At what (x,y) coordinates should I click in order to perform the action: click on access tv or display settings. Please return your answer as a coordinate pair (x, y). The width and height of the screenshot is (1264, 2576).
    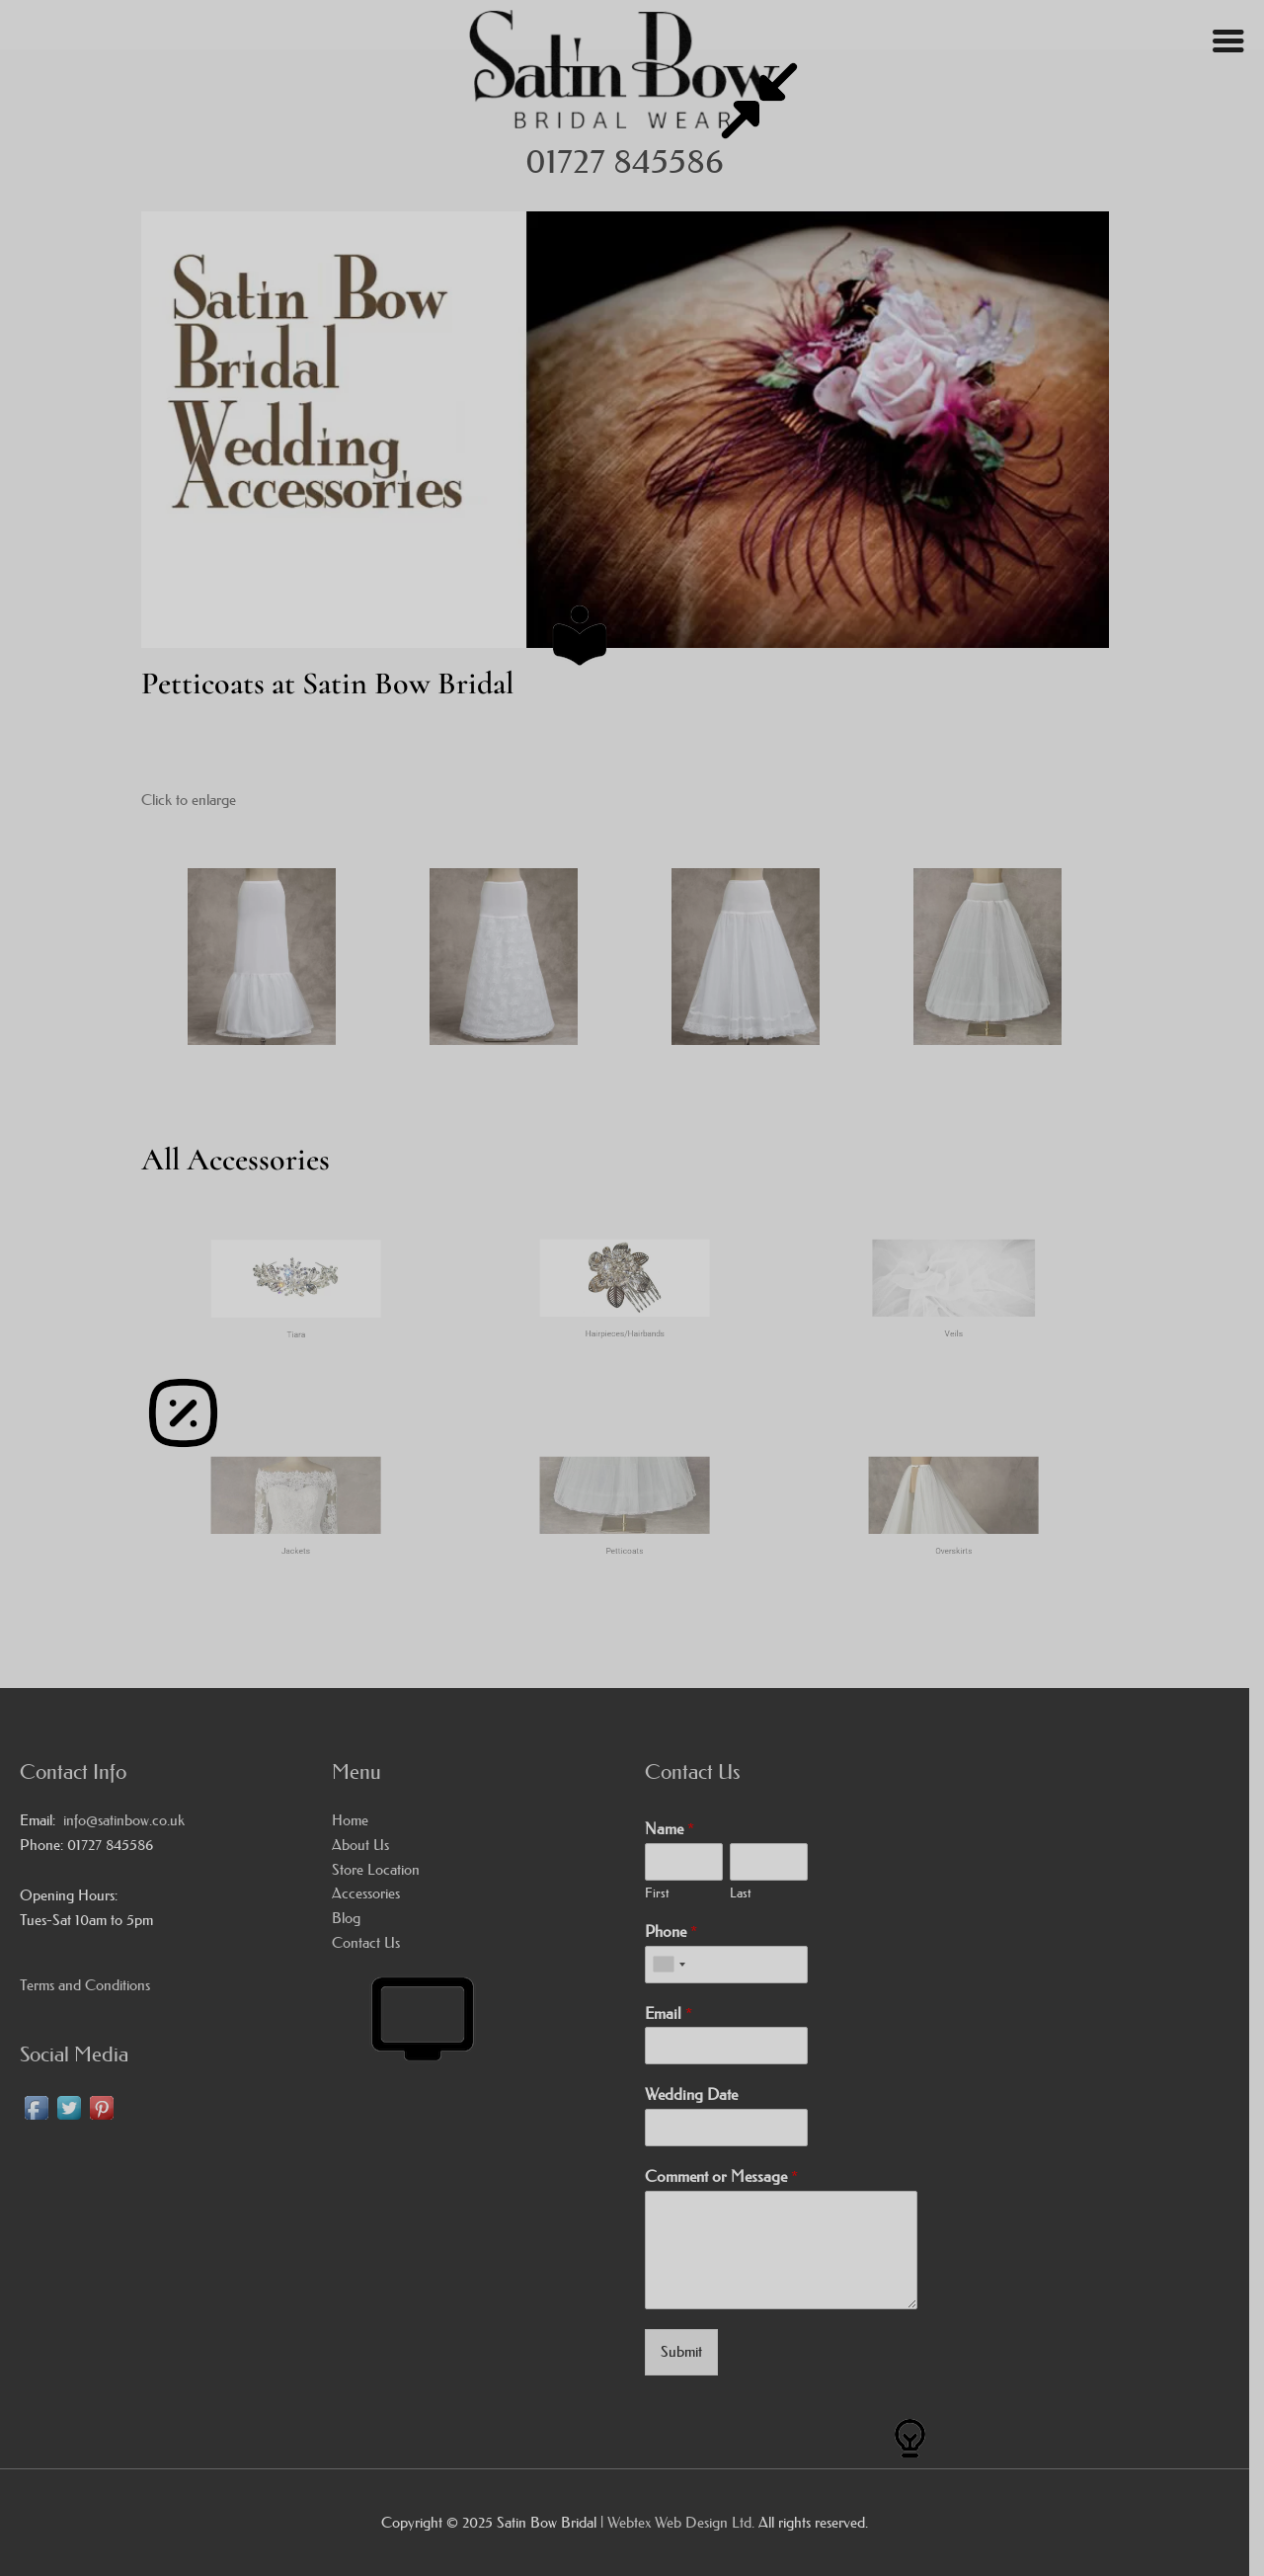
    Looking at the image, I should click on (423, 2019).